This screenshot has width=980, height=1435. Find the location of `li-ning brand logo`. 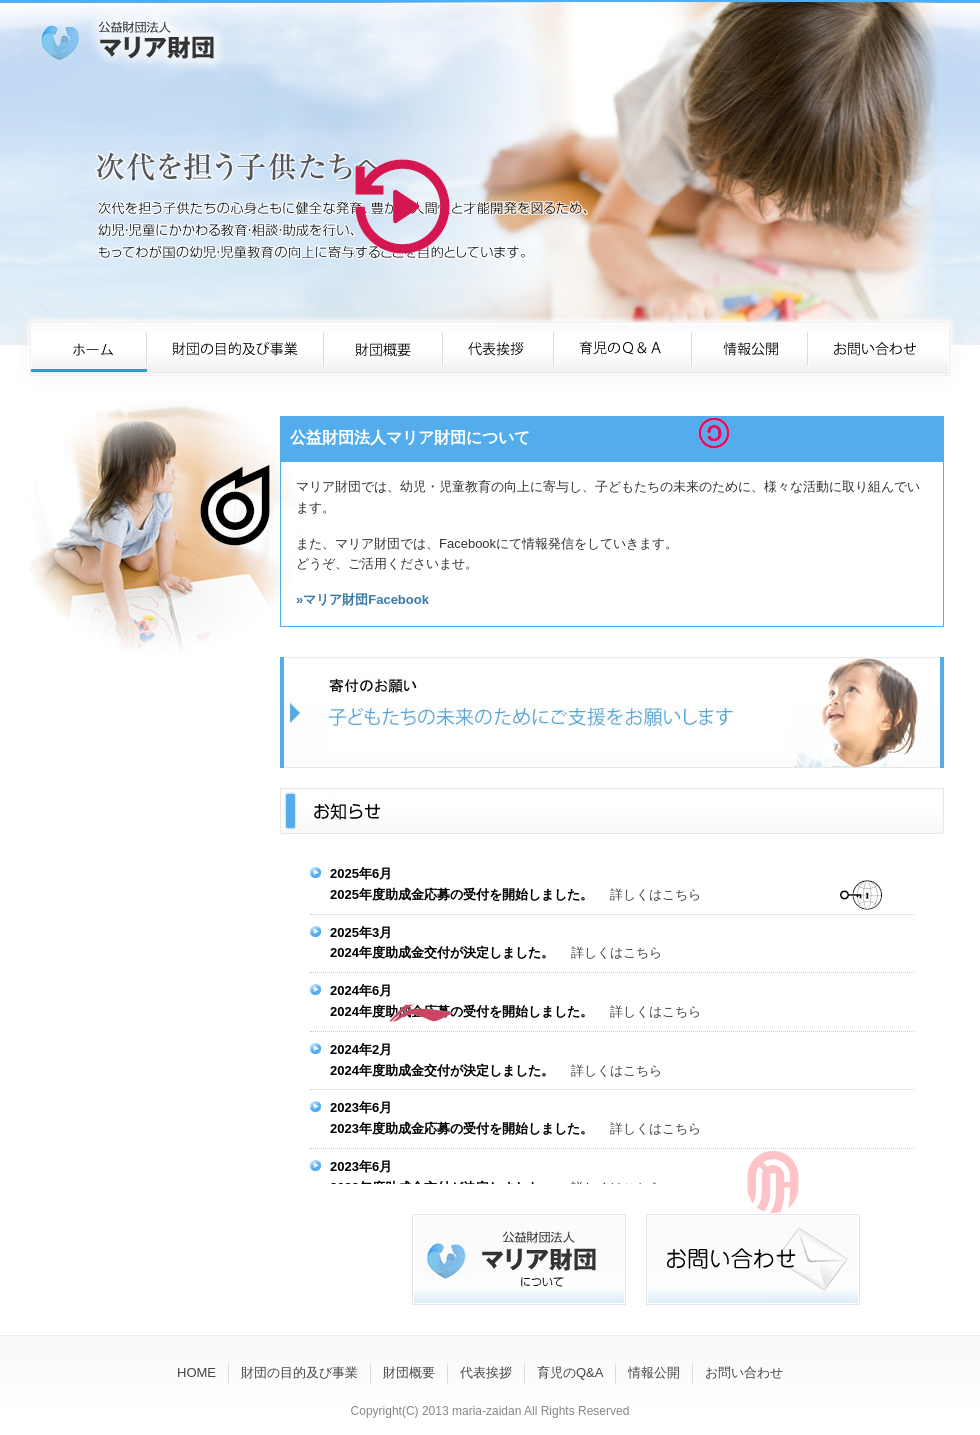

li-ning brand logo is located at coordinates (421, 1013).